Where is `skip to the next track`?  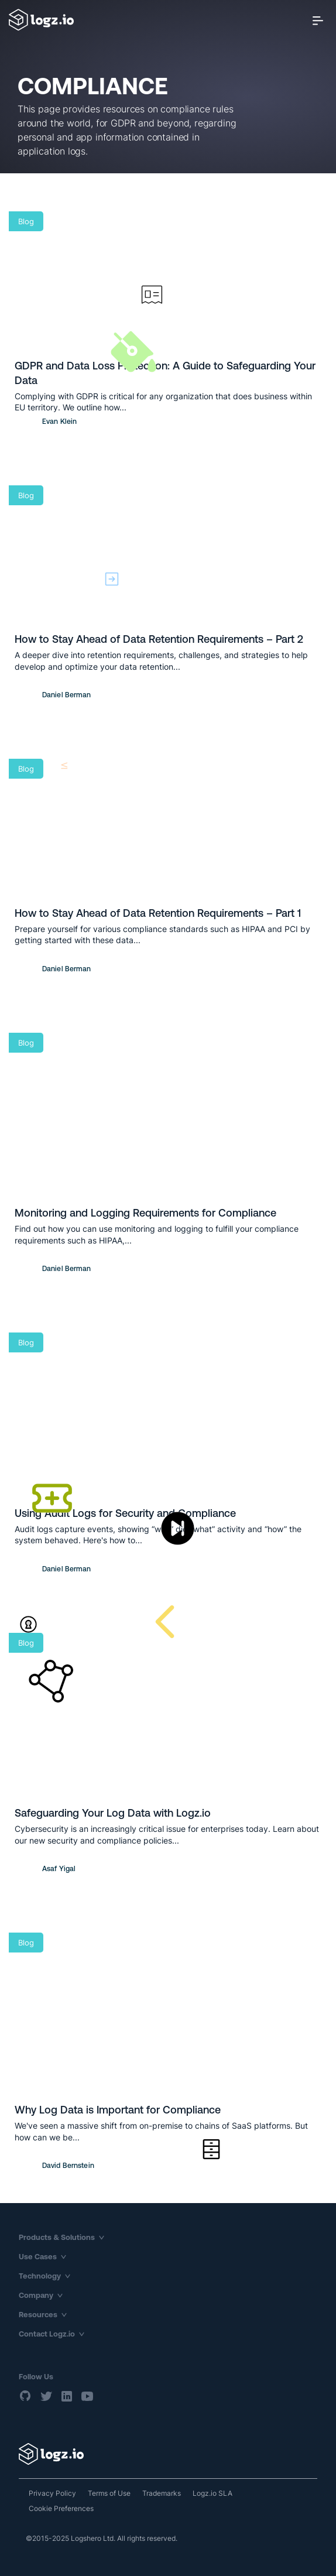 skip to the next track is located at coordinates (177, 1528).